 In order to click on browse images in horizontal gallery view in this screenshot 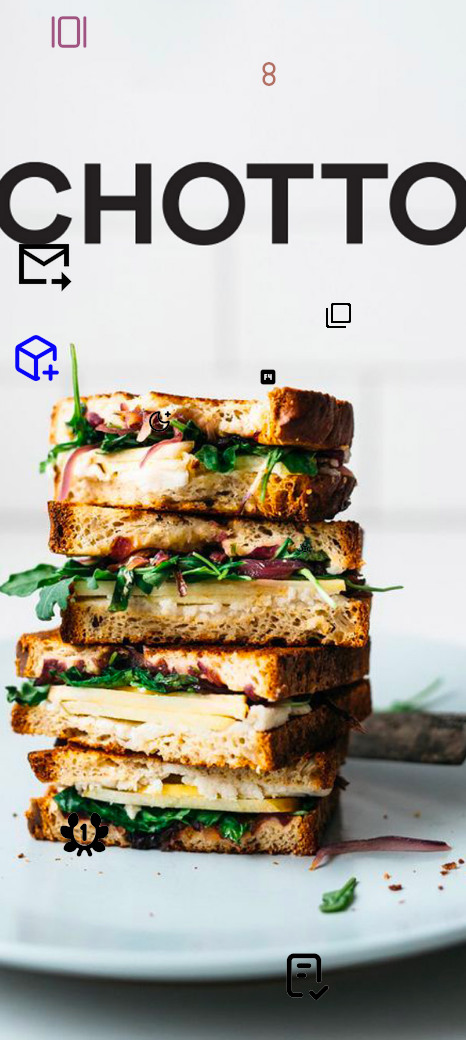, I will do `click(69, 32)`.